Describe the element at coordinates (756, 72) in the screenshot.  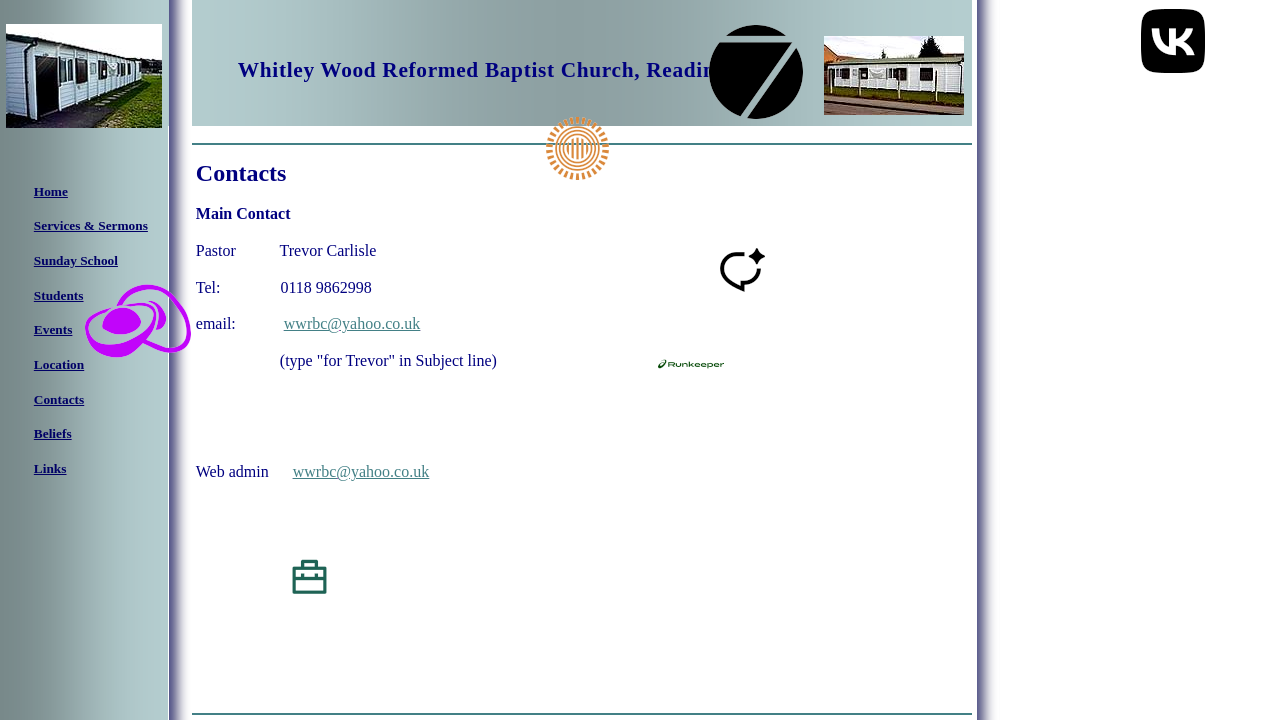
I see `Framework7 mobile framework logo` at that location.